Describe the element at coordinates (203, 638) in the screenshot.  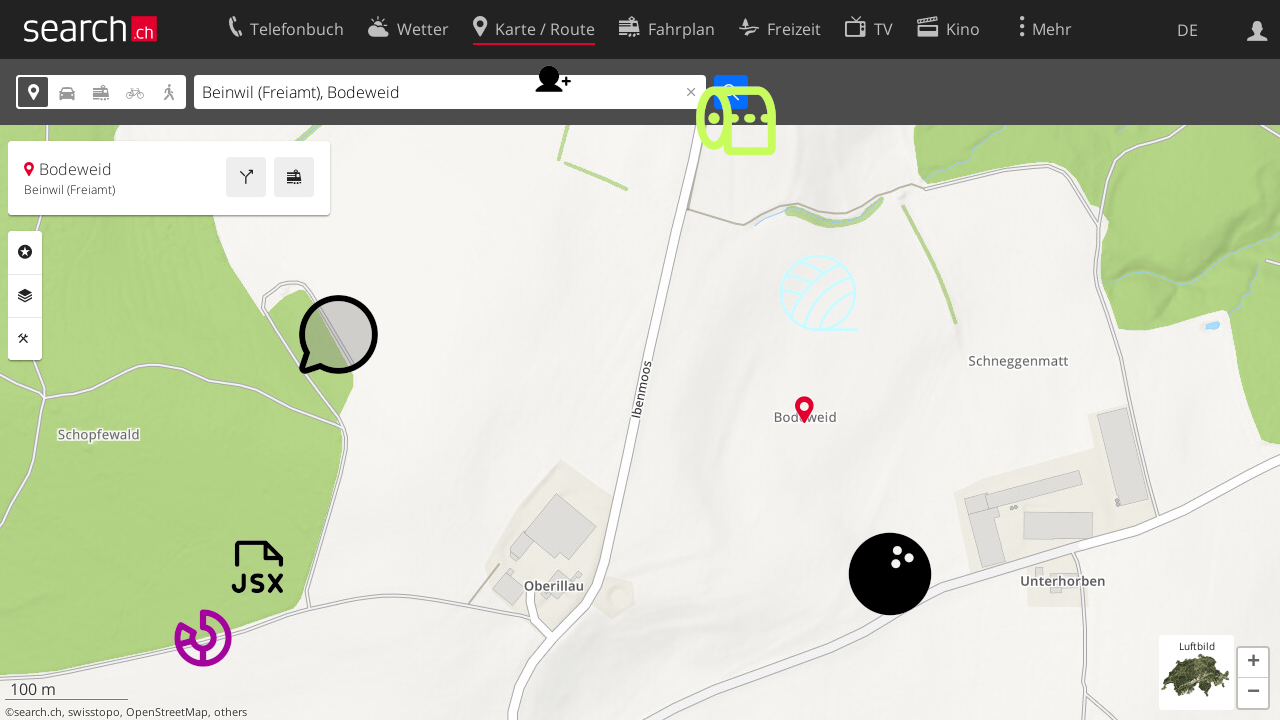
I see `view analytics or statistics breakdown` at that location.